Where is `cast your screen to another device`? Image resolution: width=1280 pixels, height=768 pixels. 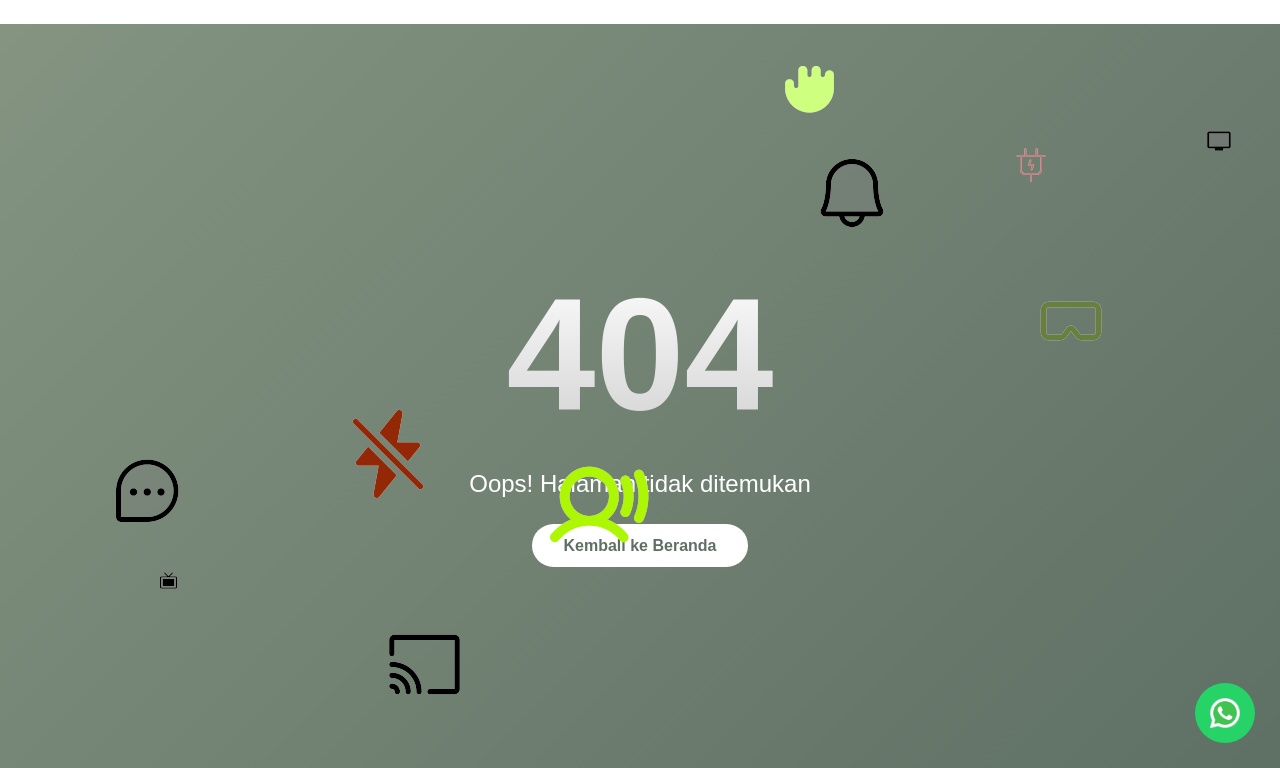
cast your screen to another device is located at coordinates (424, 664).